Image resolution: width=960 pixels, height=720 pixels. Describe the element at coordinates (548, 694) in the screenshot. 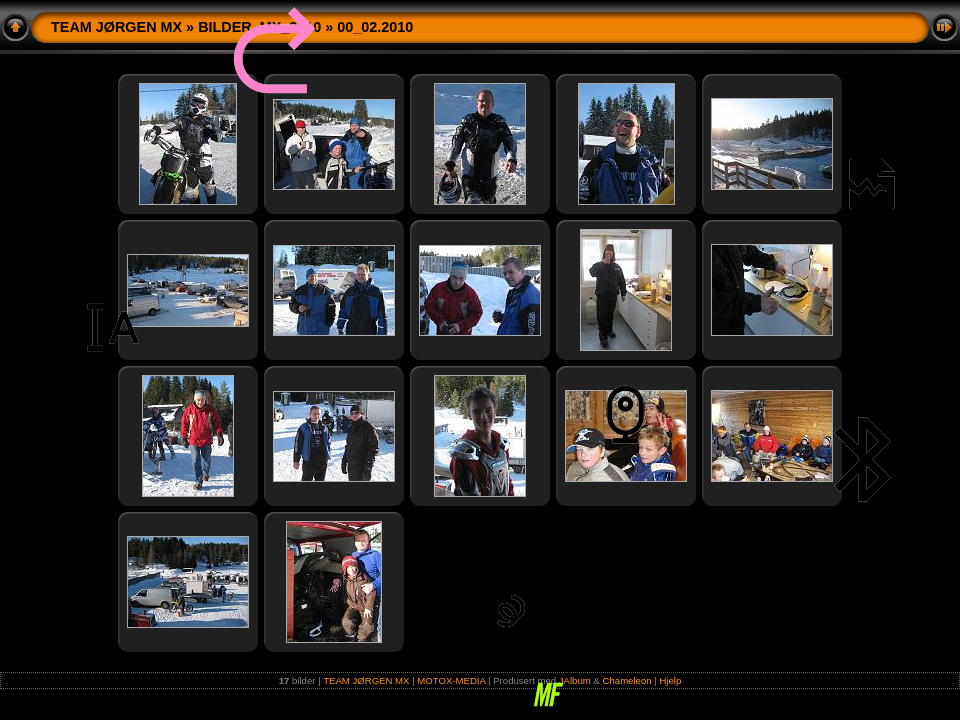

I see `visit MetaFilter community website` at that location.